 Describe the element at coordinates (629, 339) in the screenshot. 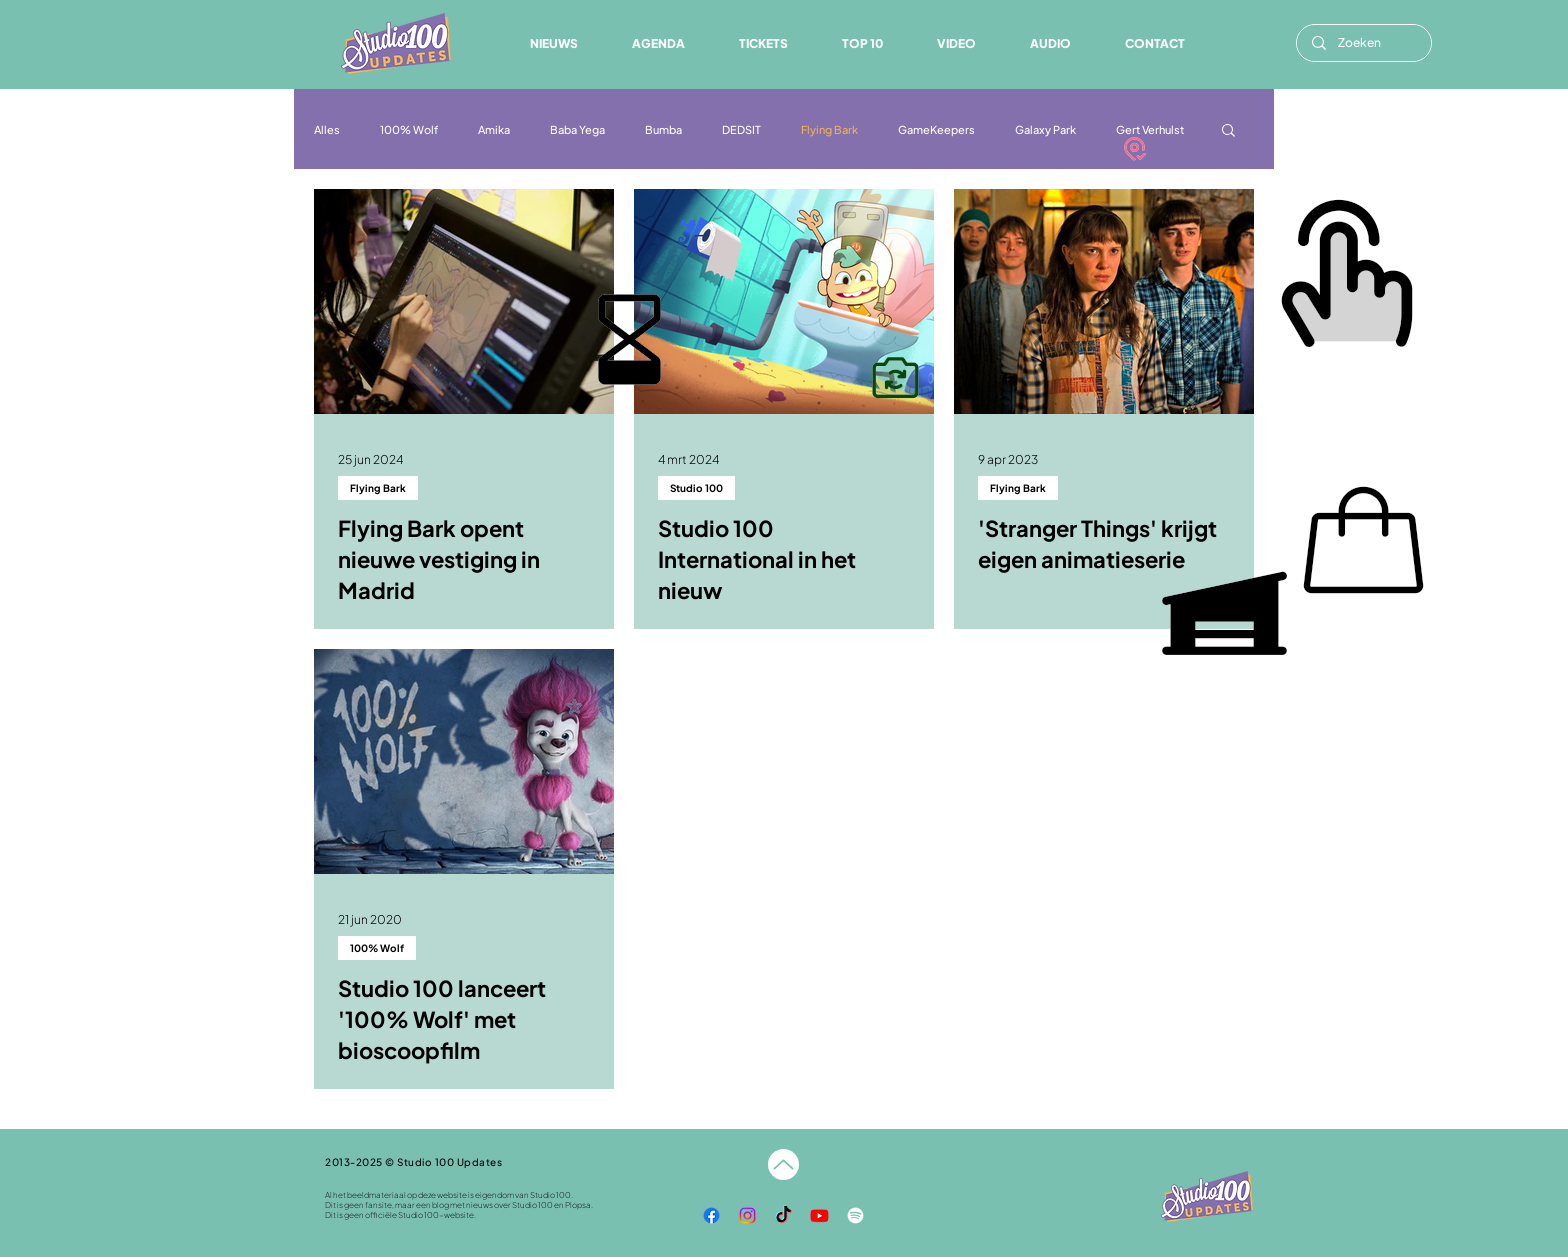

I see `indicates time is running low` at that location.